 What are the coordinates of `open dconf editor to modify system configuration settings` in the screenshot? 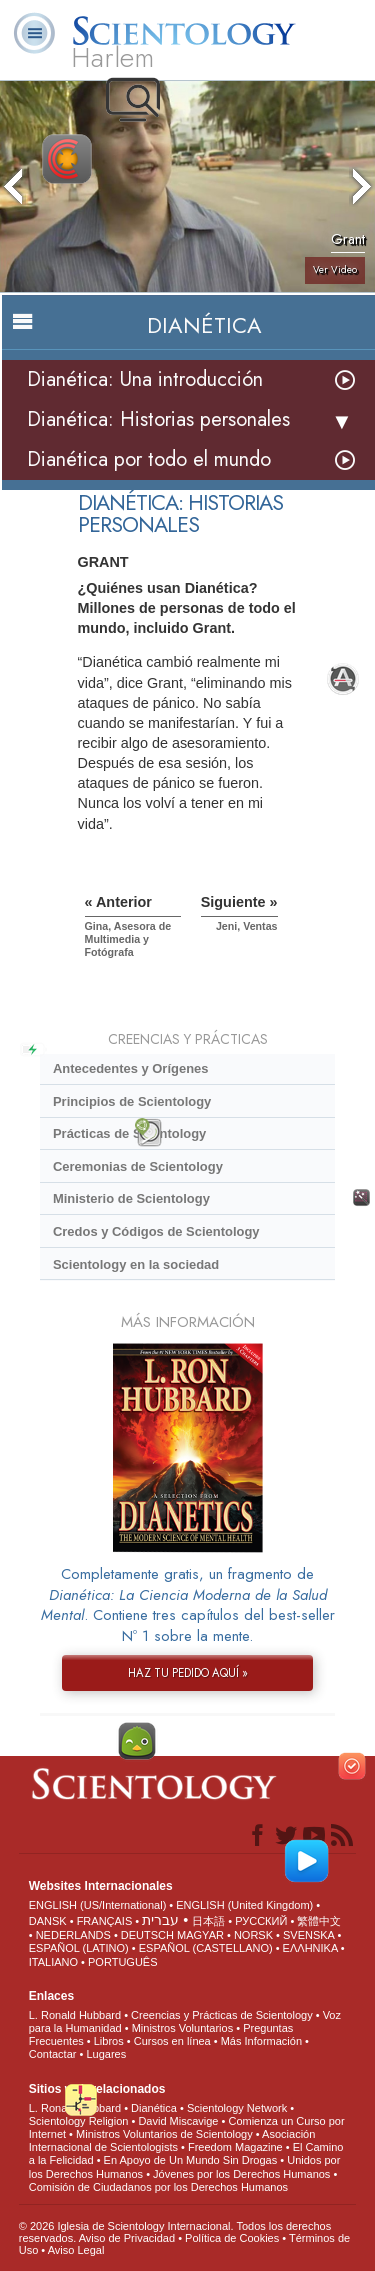 It's located at (352, 1766).